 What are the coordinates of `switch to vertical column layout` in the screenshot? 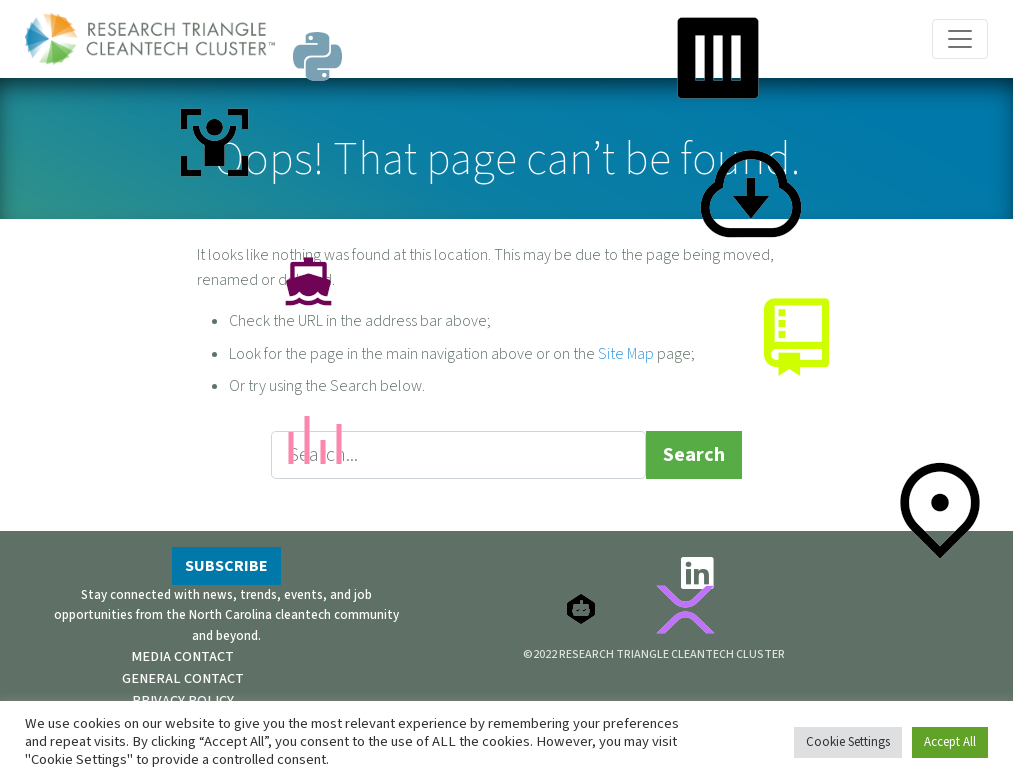 It's located at (718, 58).